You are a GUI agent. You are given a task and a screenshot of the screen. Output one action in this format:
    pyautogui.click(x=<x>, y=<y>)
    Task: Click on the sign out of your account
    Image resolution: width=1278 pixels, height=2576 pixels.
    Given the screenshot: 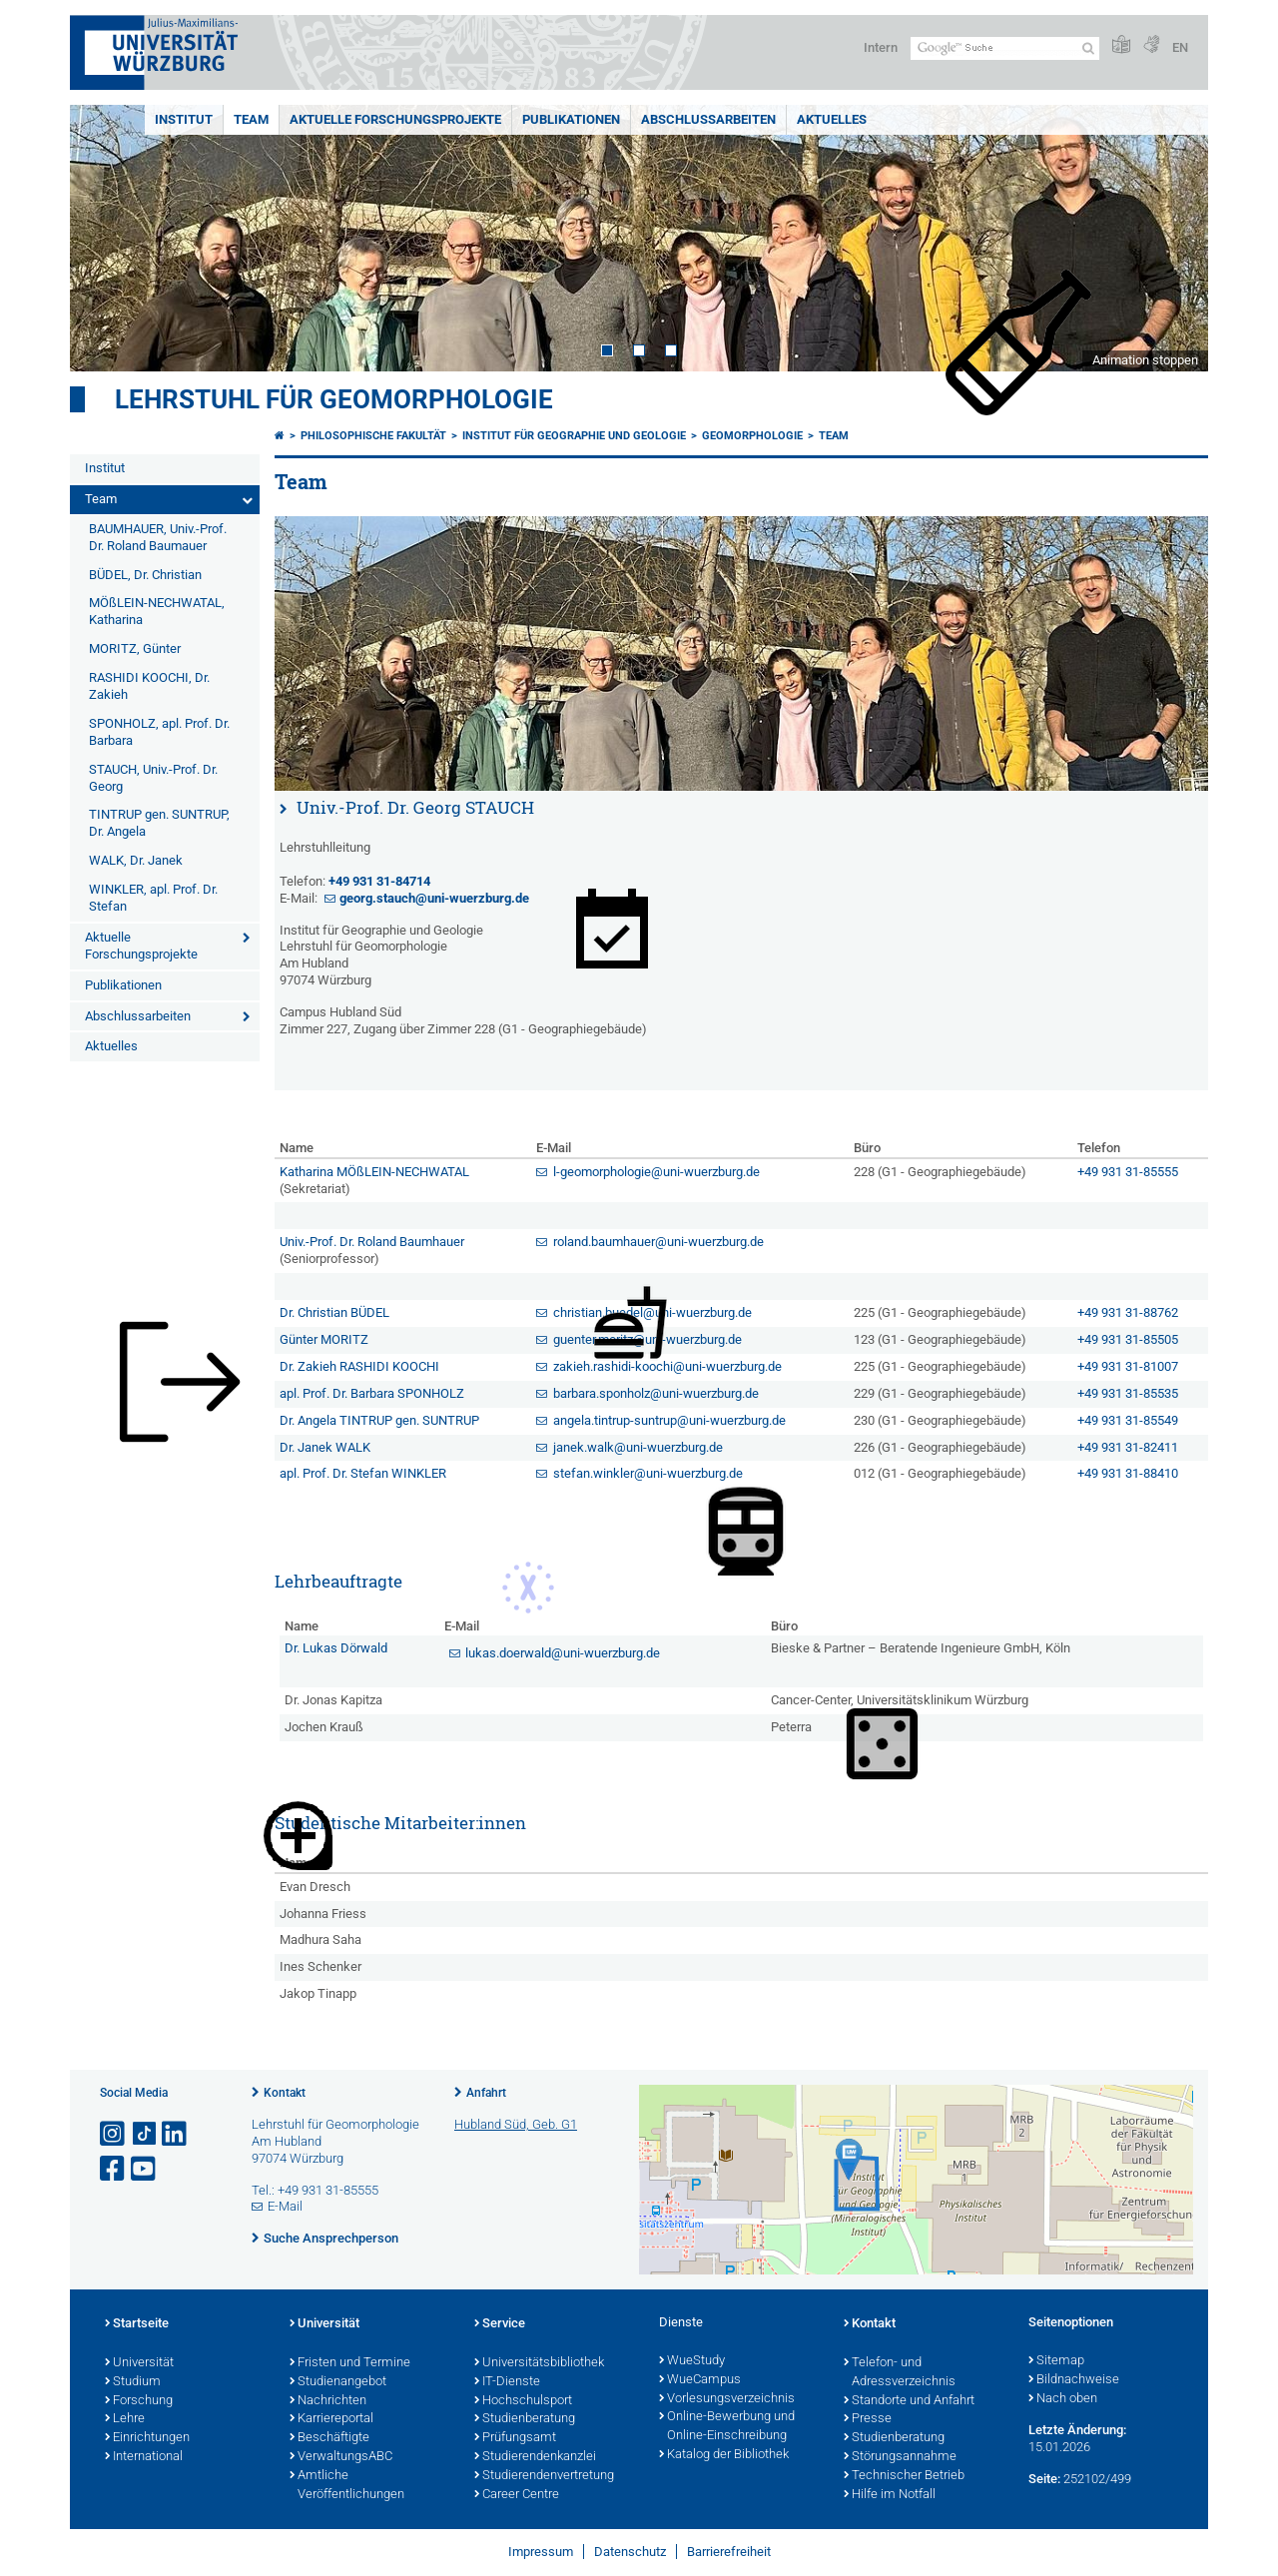 What is the action you would take?
    pyautogui.click(x=175, y=1382)
    